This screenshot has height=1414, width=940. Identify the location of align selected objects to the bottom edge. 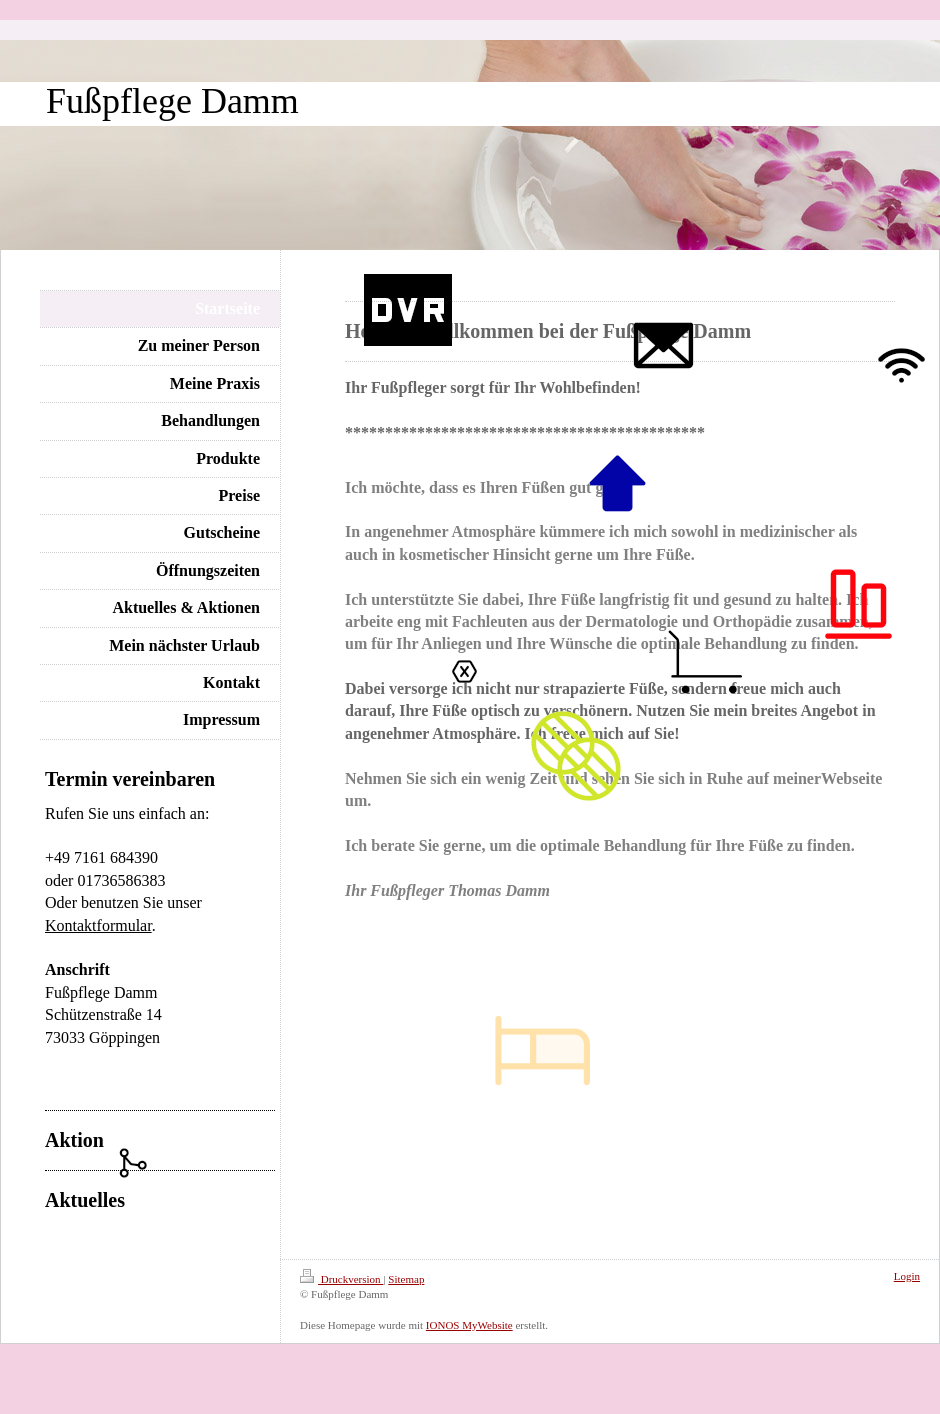
(858, 605).